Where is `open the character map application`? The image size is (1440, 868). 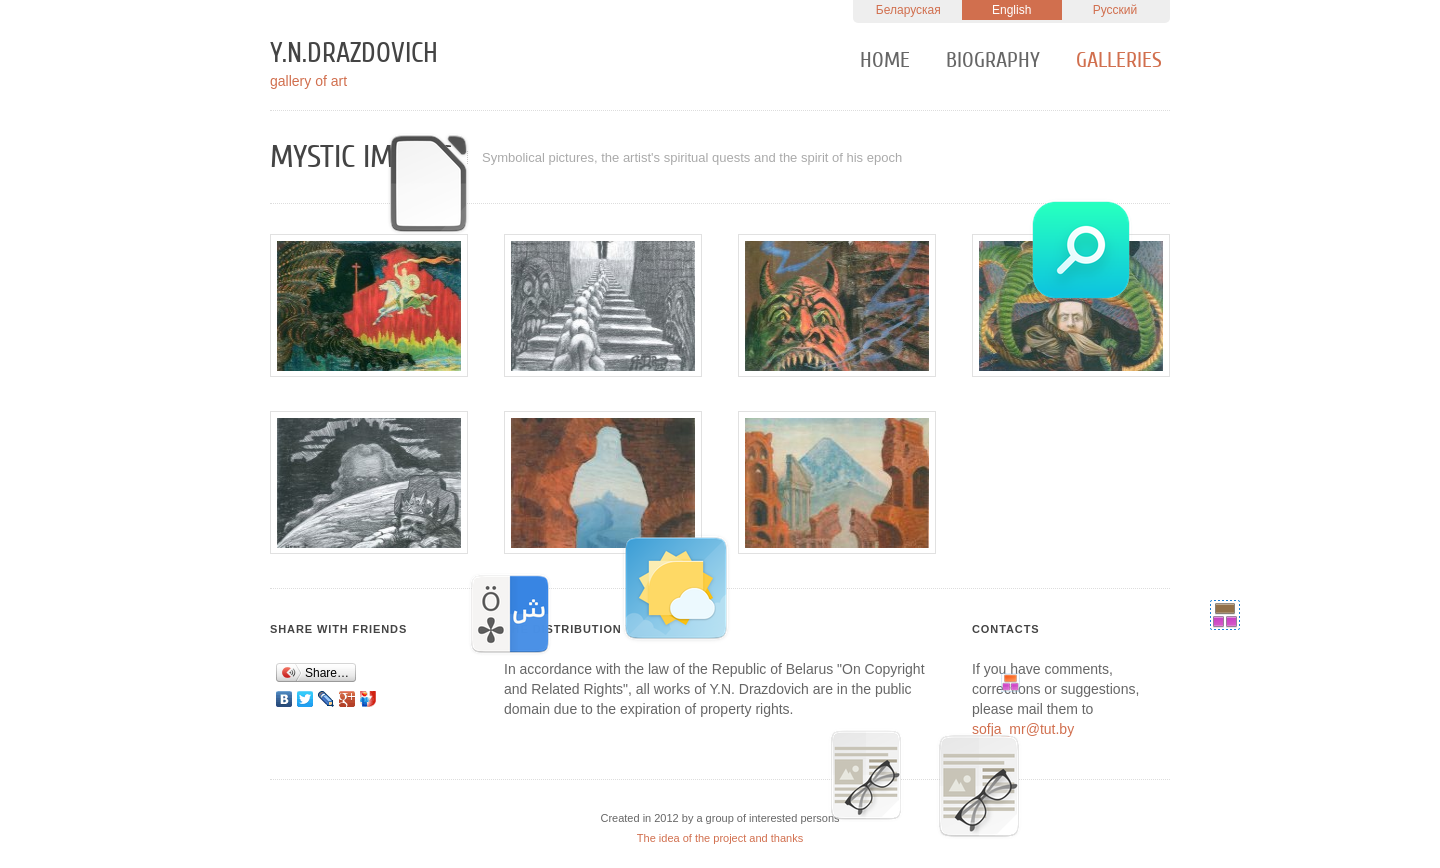 open the character map application is located at coordinates (510, 614).